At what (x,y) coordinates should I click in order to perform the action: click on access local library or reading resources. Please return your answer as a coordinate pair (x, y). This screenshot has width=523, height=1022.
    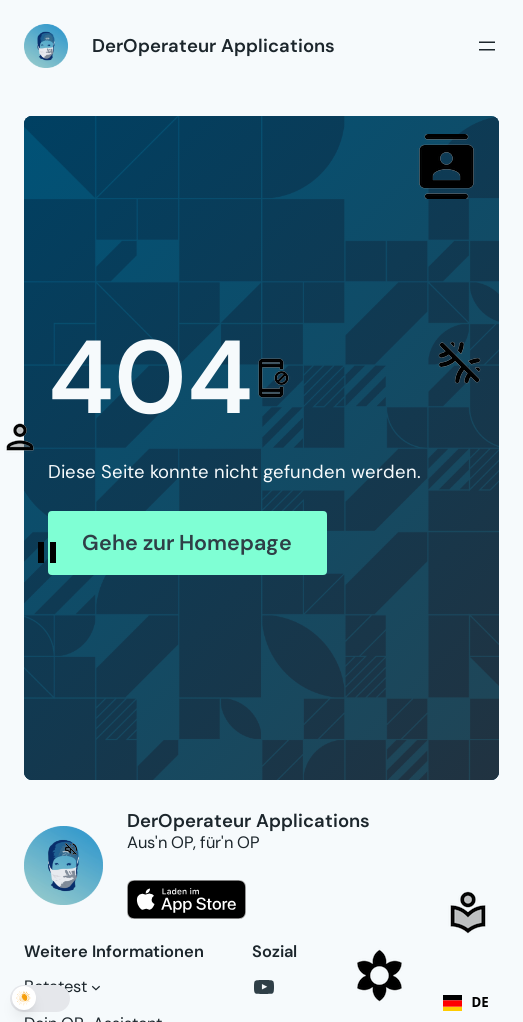
    Looking at the image, I should click on (468, 913).